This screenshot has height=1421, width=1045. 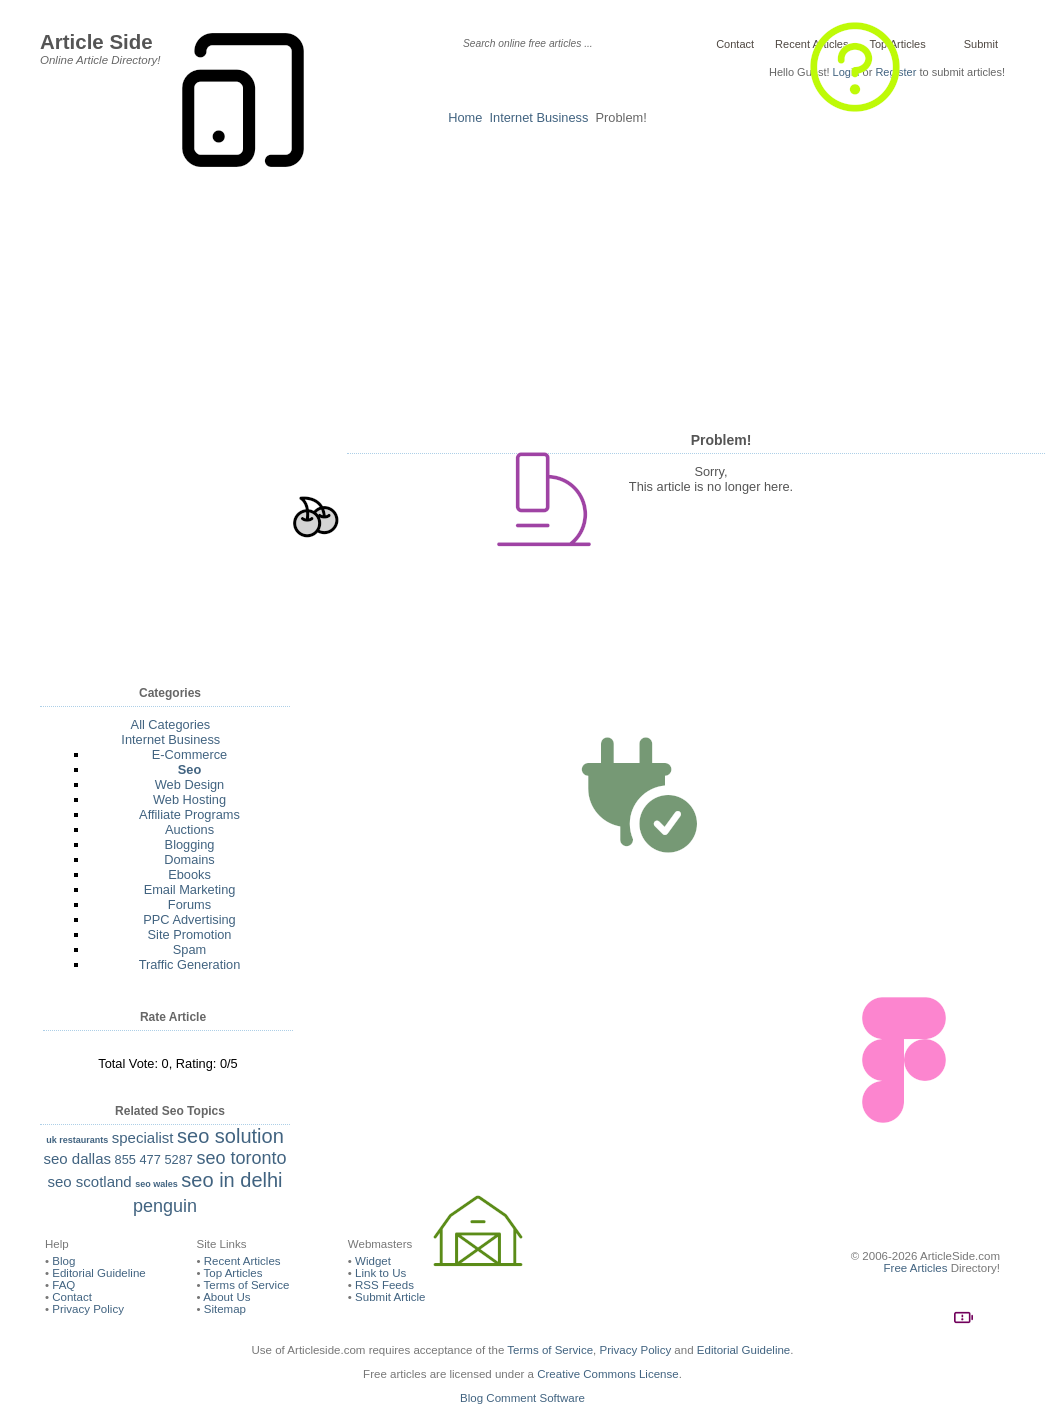 What do you see at coordinates (243, 100) in the screenshot?
I see `switch between tablet and mobile view` at bounding box center [243, 100].